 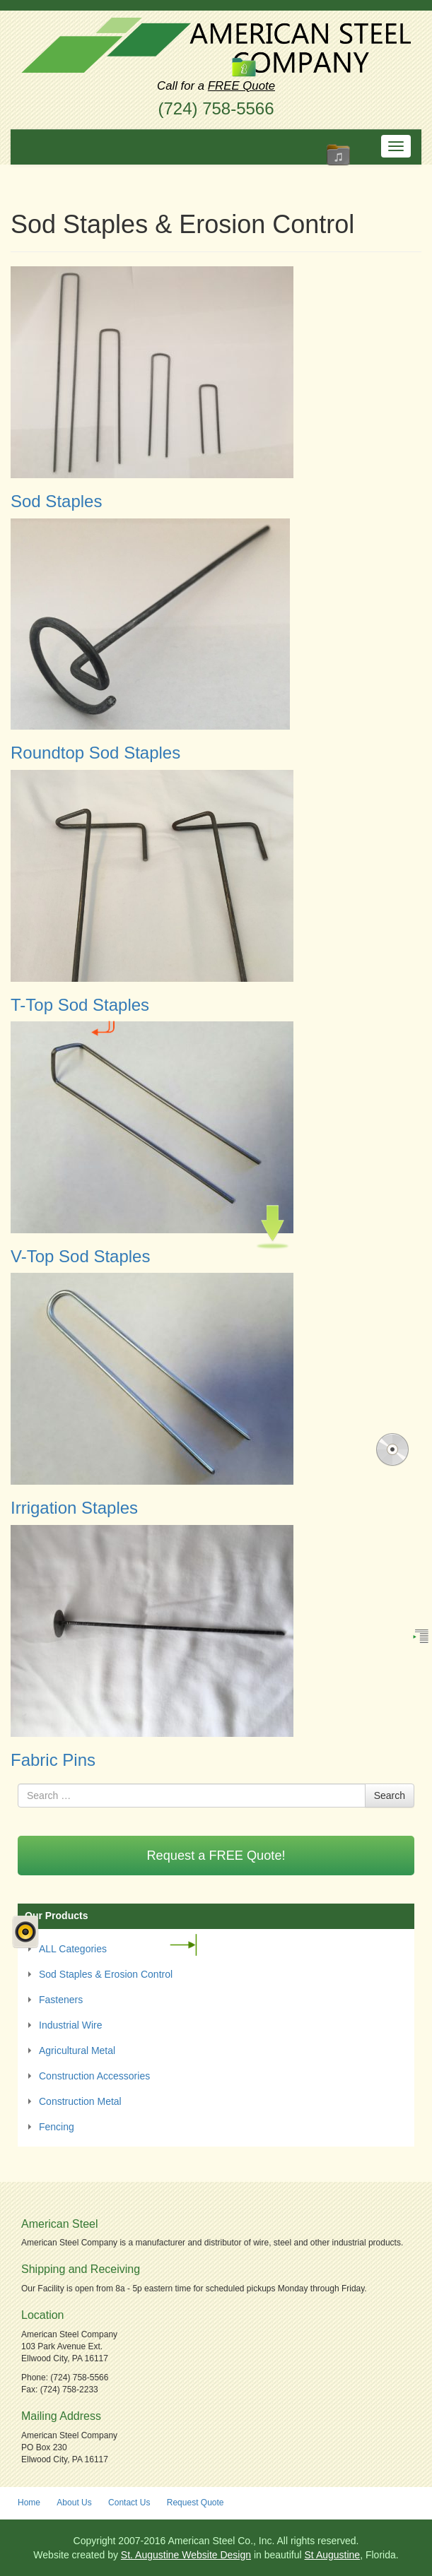 What do you see at coordinates (421, 1636) in the screenshot?
I see `increase text indentation` at bounding box center [421, 1636].